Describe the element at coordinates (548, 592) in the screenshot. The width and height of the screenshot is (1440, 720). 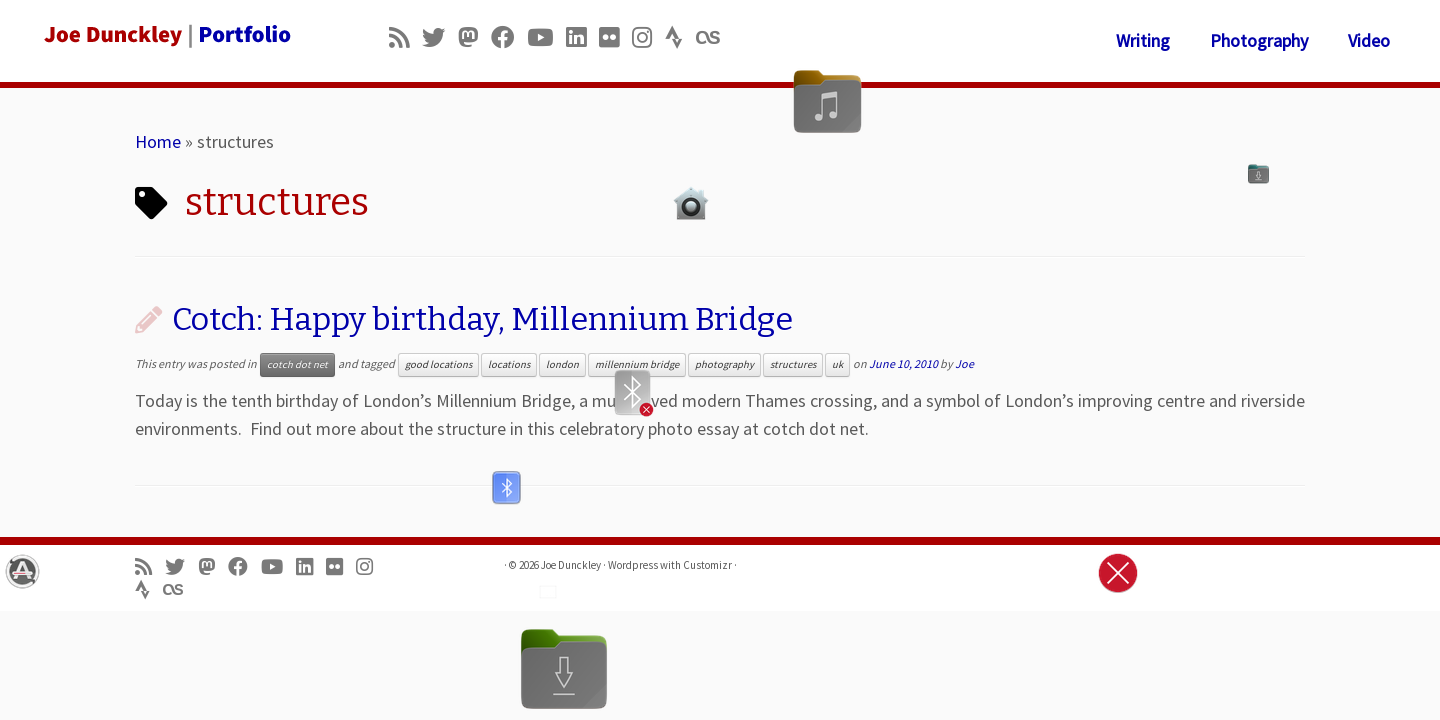
I see `view image library` at that location.